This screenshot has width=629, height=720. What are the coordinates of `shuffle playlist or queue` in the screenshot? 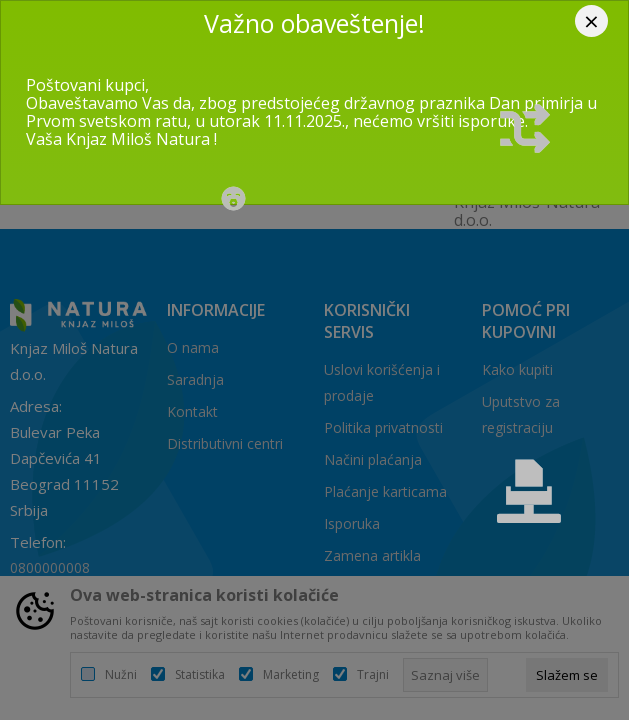 It's located at (524, 128).